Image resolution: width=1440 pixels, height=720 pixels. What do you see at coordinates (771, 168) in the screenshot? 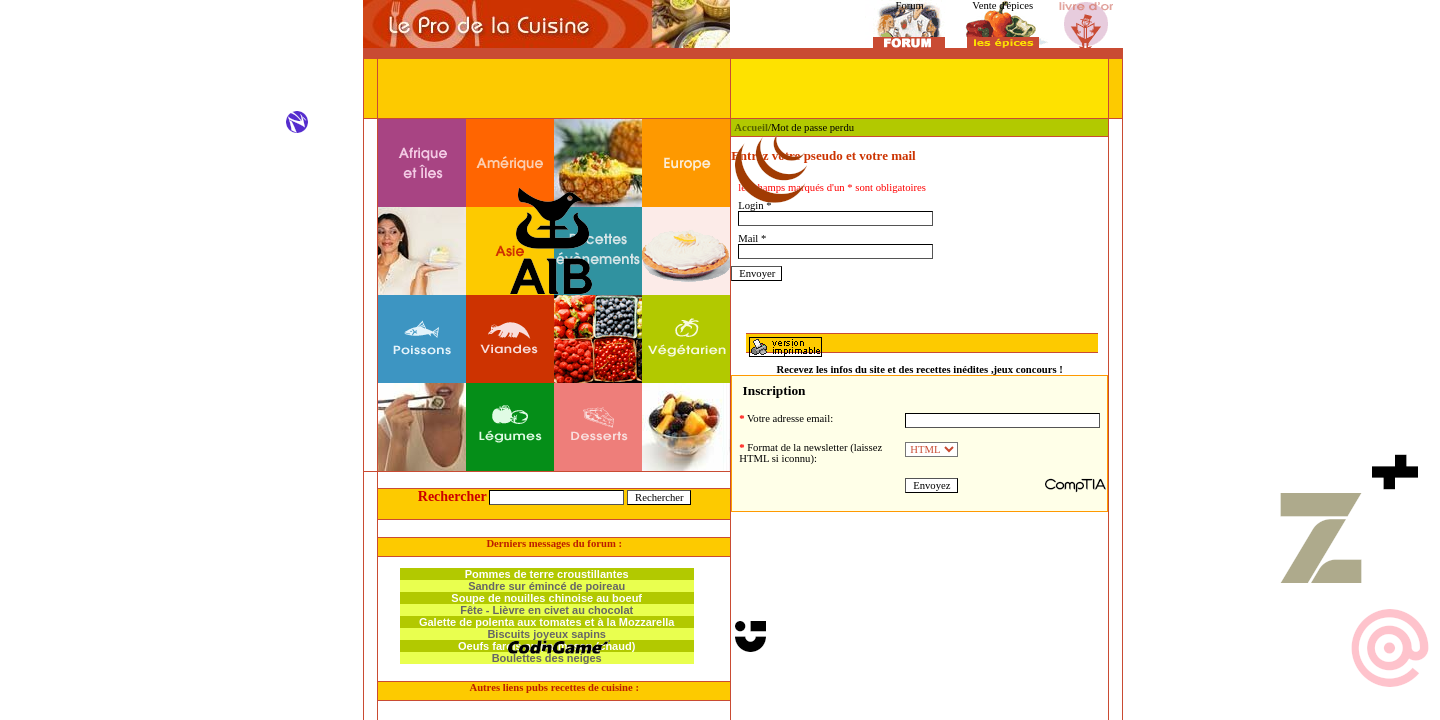
I see `jQuery JavaScript library logo` at bounding box center [771, 168].